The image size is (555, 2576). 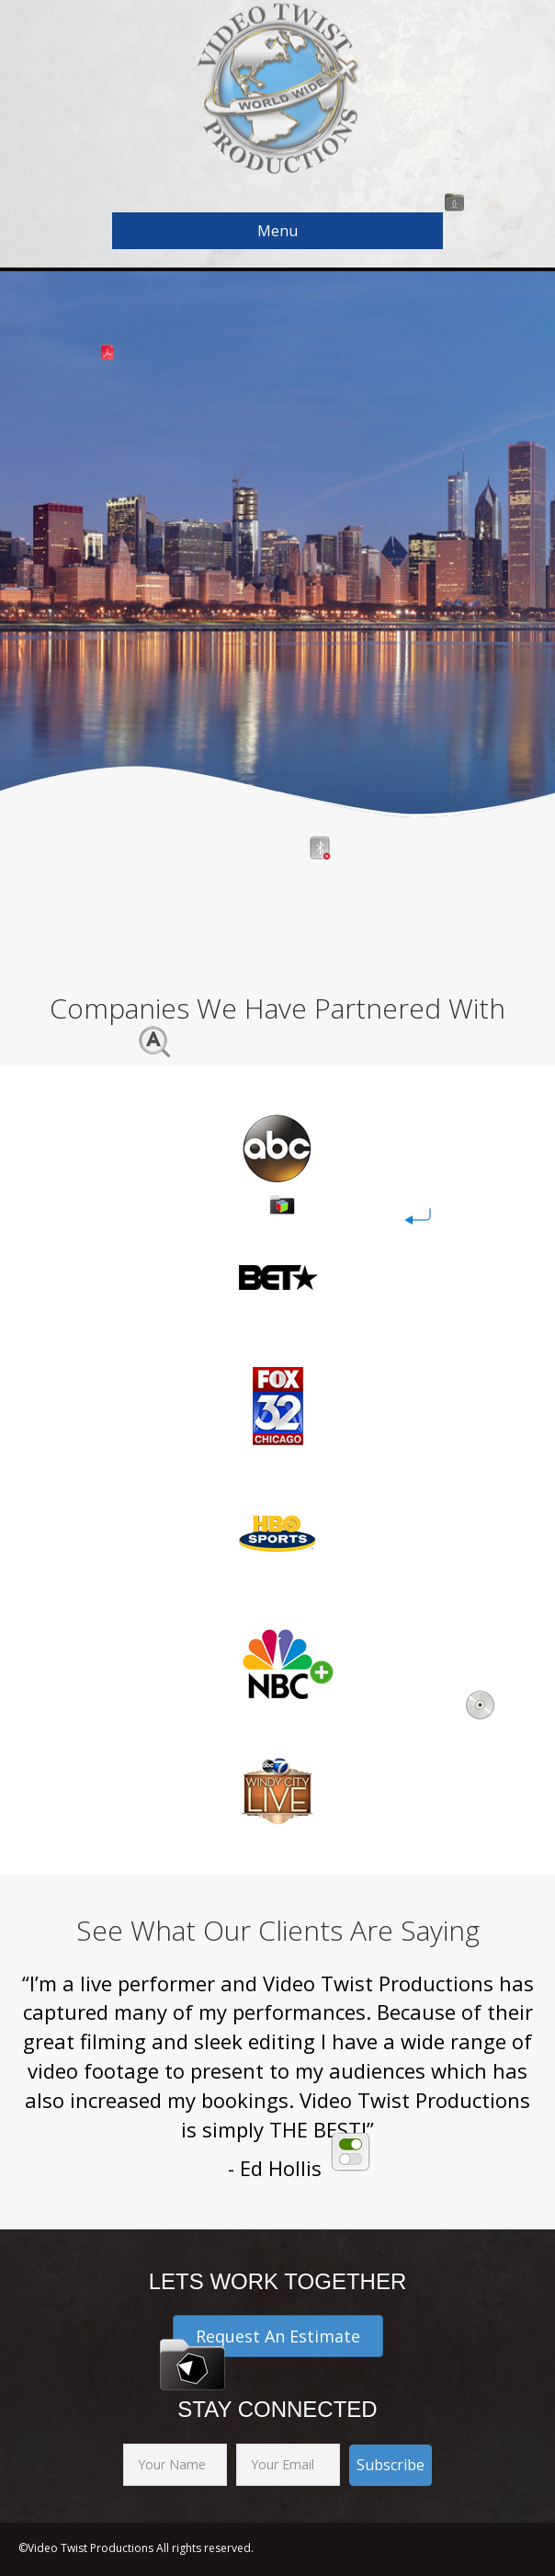 What do you see at coordinates (454, 201) in the screenshot?
I see `open downloads folder` at bounding box center [454, 201].